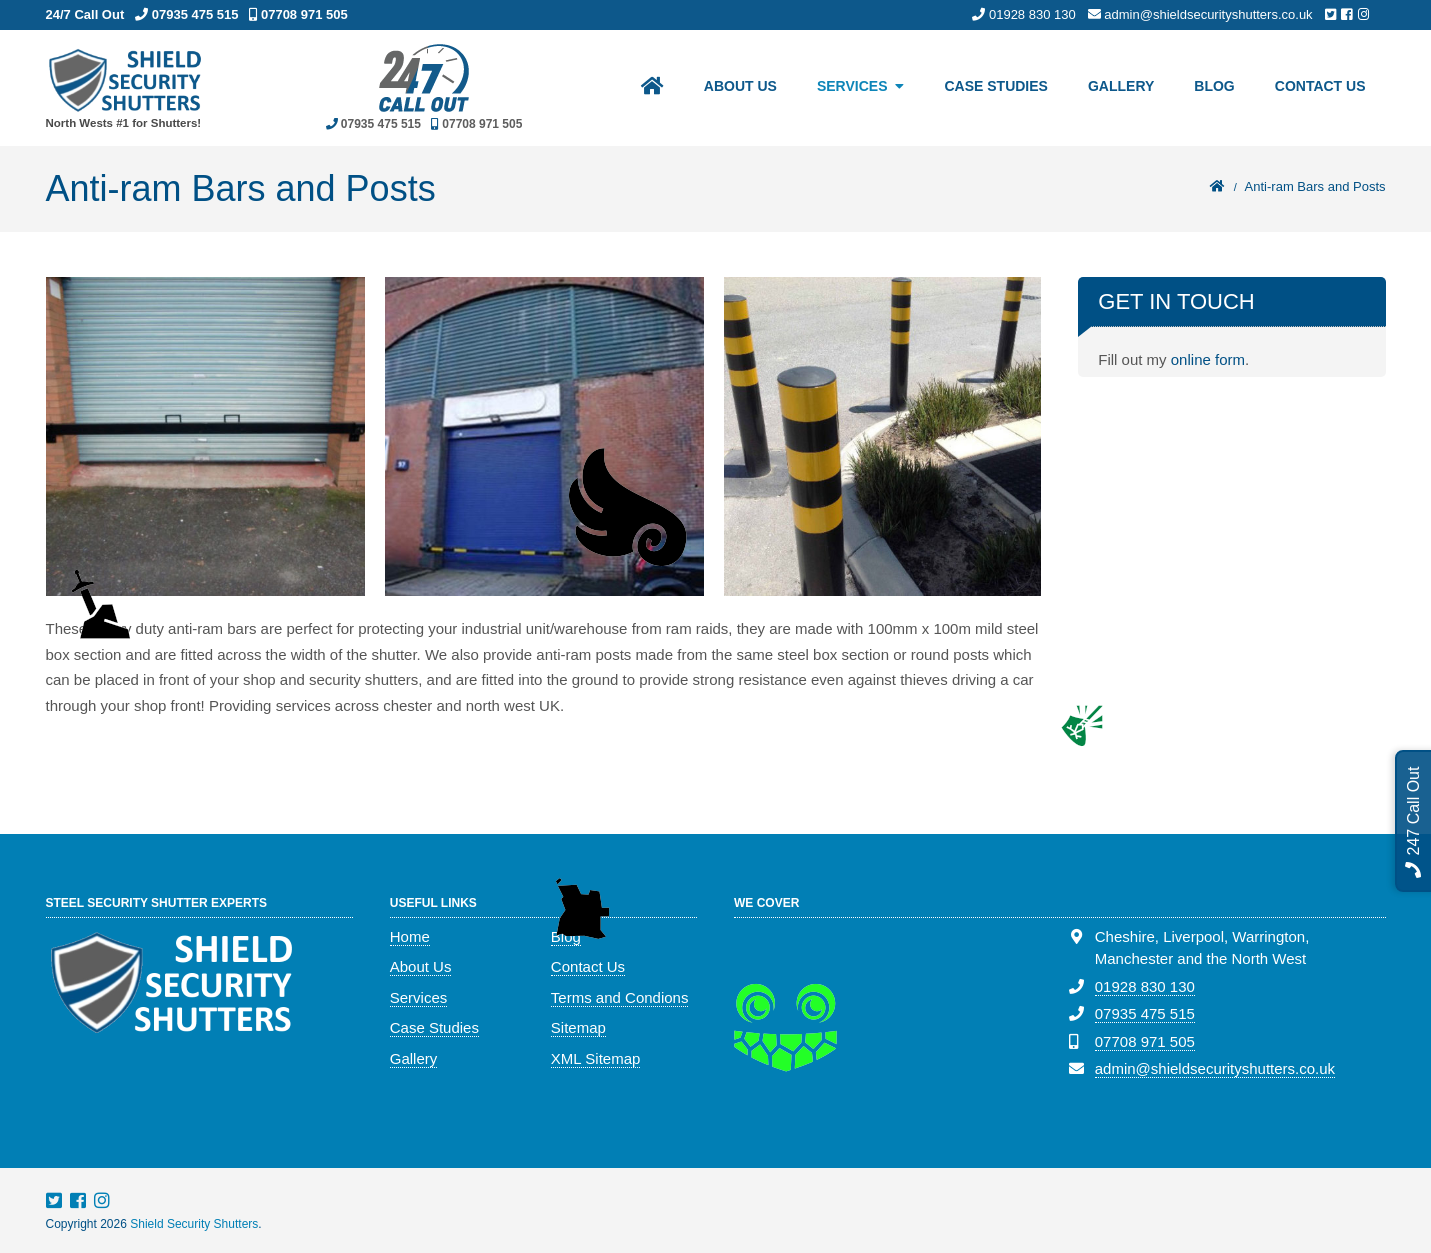 This screenshot has width=1431, height=1253. Describe the element at coordinates (99, 604) in the screenshot. I see `access legendary or rare items` at that location.